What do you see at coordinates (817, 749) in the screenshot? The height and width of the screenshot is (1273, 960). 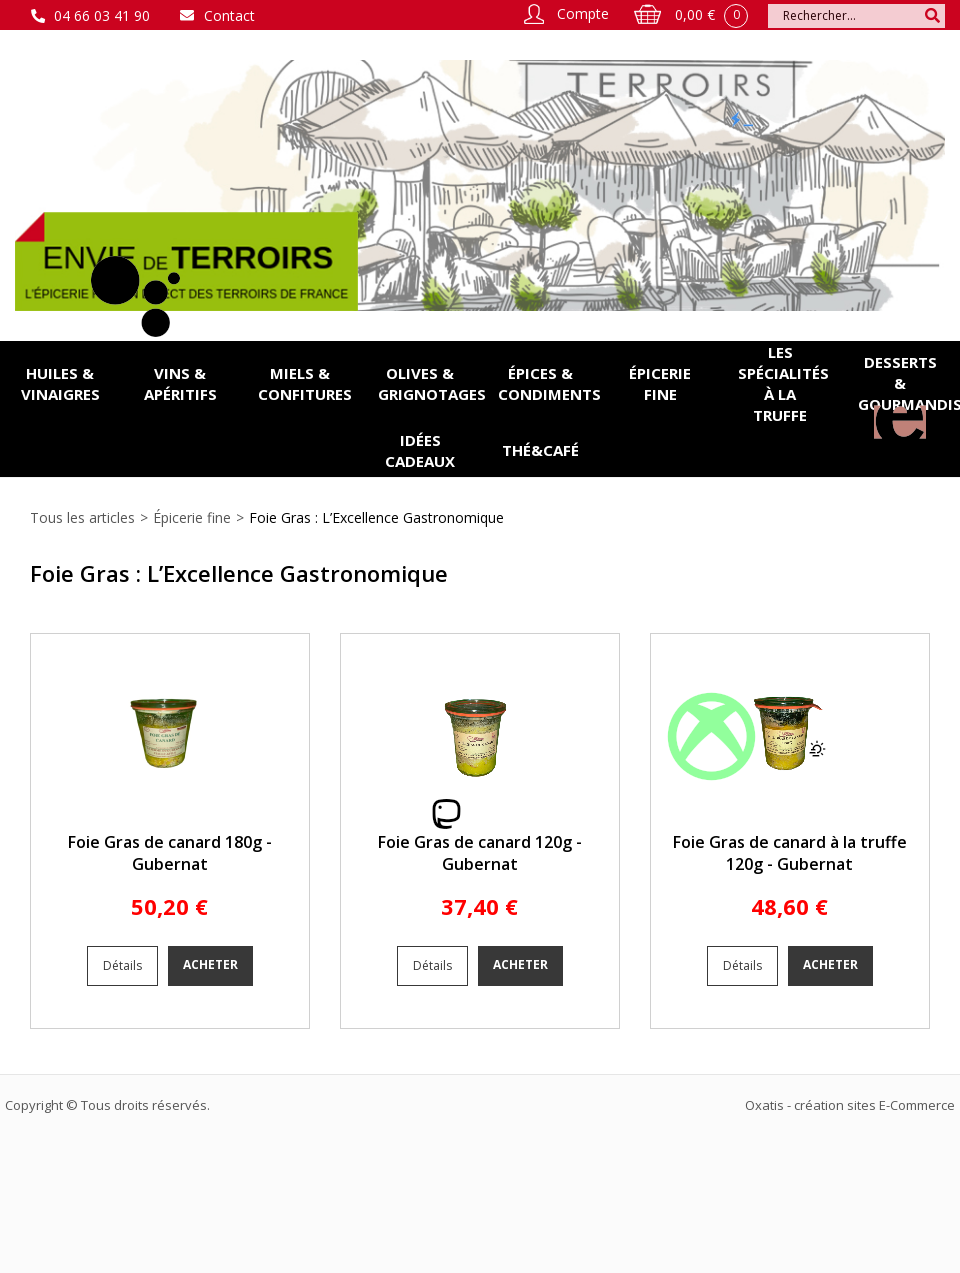 I see `indicates foggy or hazy weather conditions` at bounding box center [817, 749].